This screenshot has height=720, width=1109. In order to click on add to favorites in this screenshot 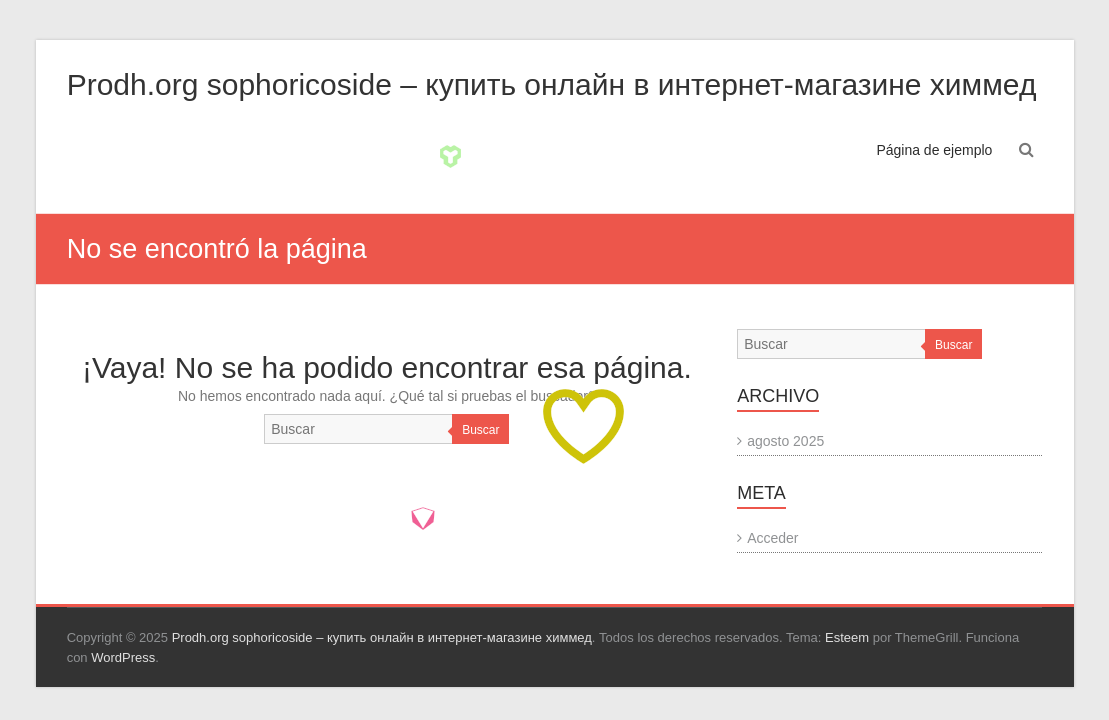, I will do `click(583, 425)`.